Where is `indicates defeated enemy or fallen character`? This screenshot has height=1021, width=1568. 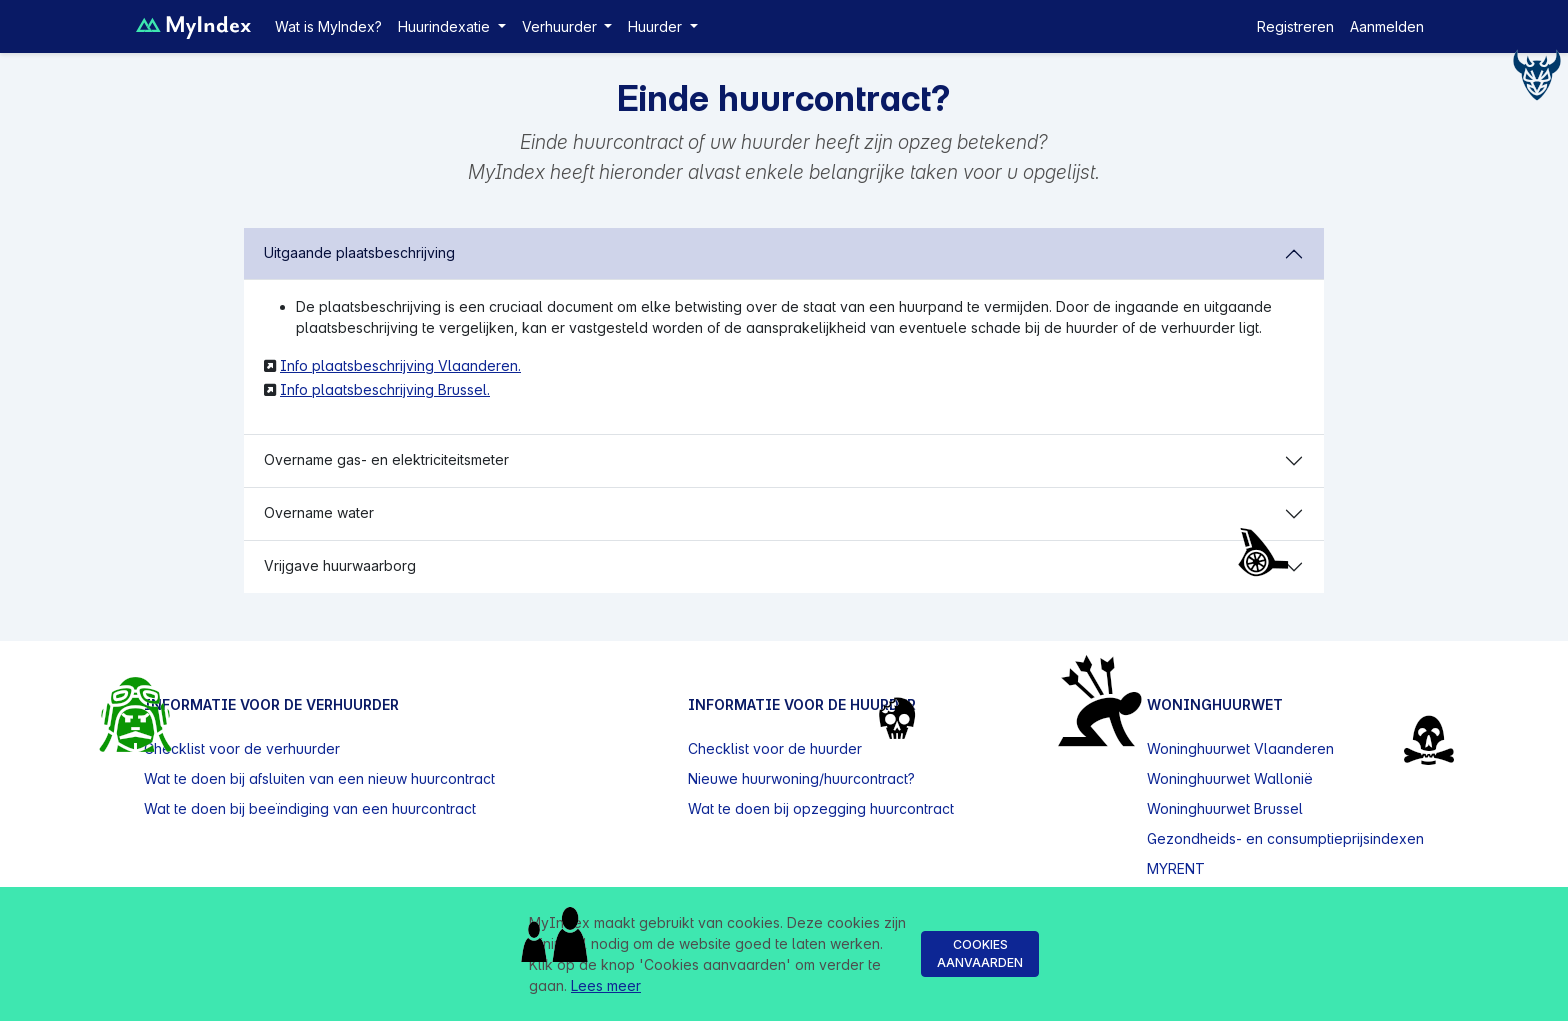
indicates defeated enemy or fallen character is located at coordinates (1099, 699).